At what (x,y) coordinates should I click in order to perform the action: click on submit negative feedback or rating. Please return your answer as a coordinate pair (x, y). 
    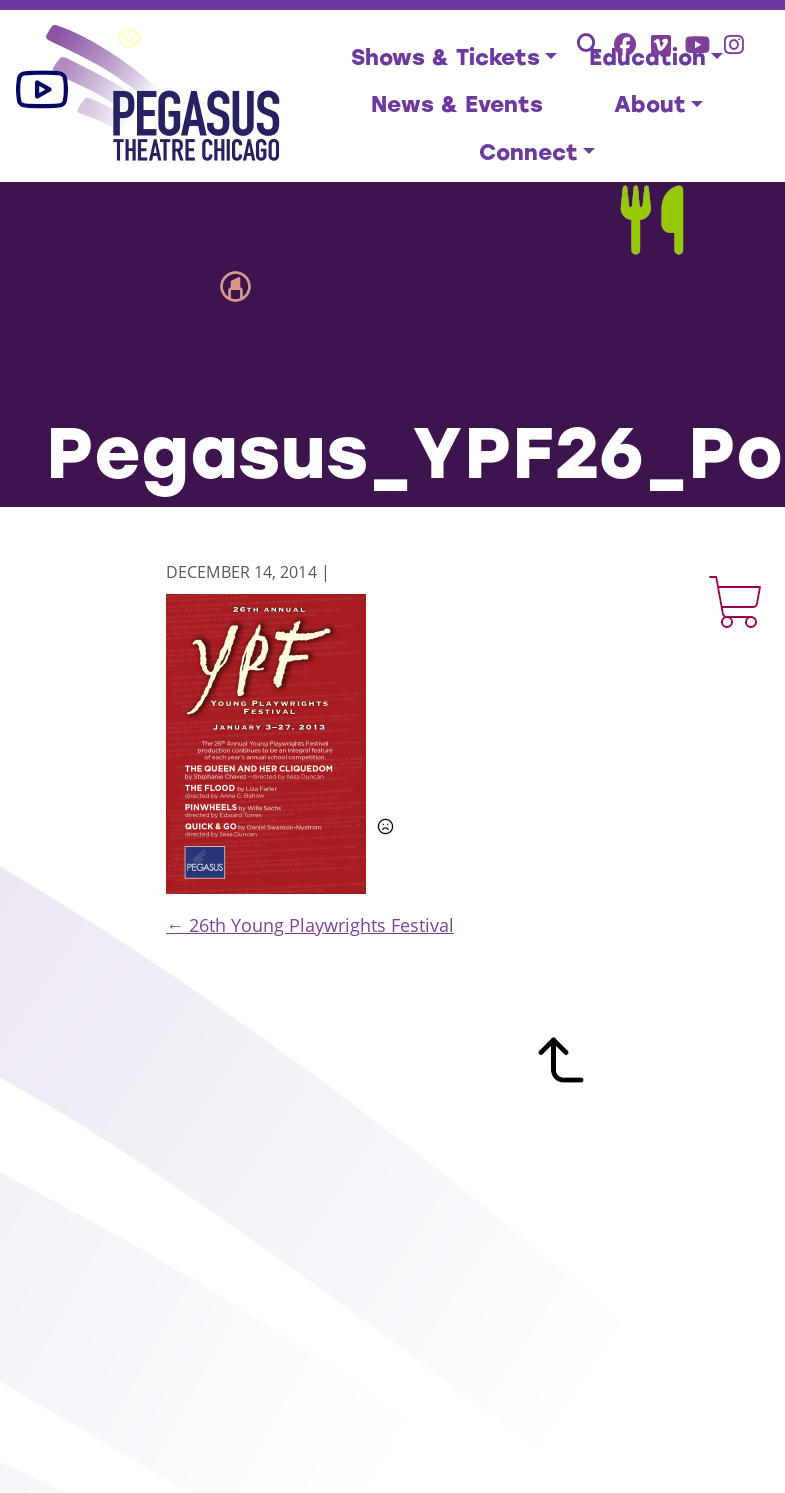
    Looking at the image, I should click on (385, 826).